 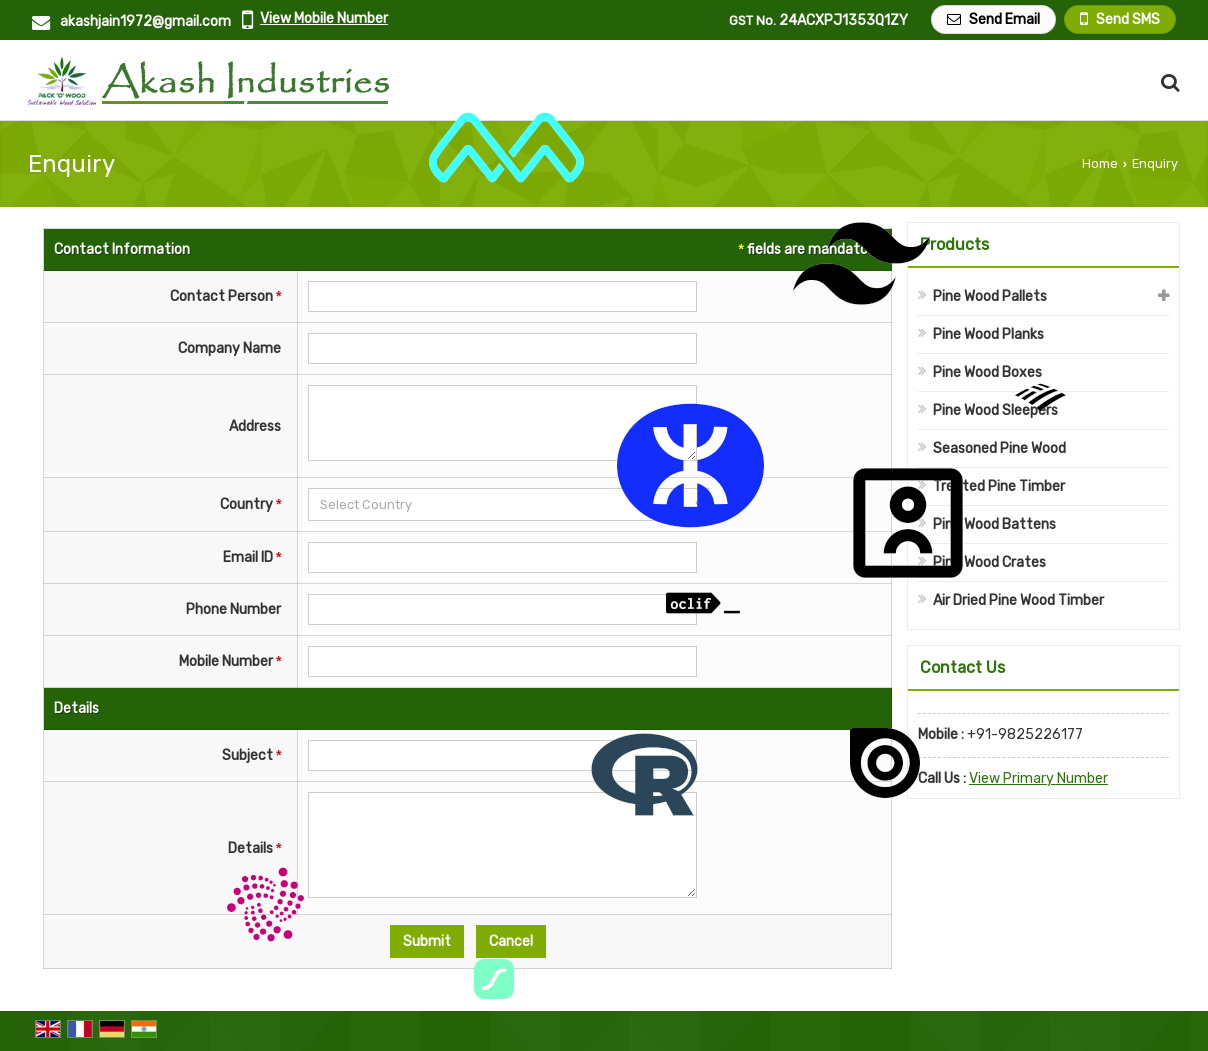 What do you see at coordinates (506, 147) in the screenshot?
I see `momenteo app logo` at bounding box center [506, 147].